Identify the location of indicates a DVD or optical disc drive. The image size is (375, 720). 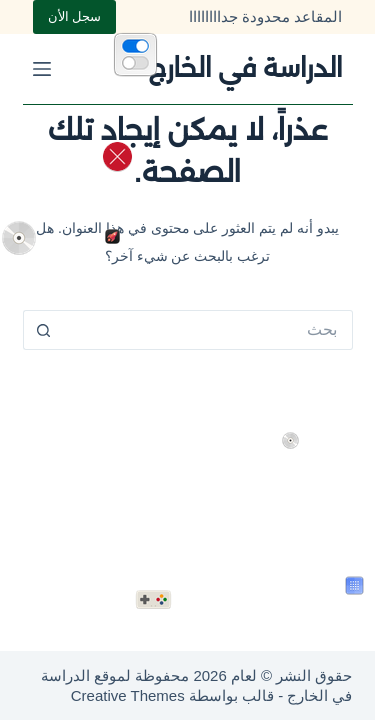
(19, 238).